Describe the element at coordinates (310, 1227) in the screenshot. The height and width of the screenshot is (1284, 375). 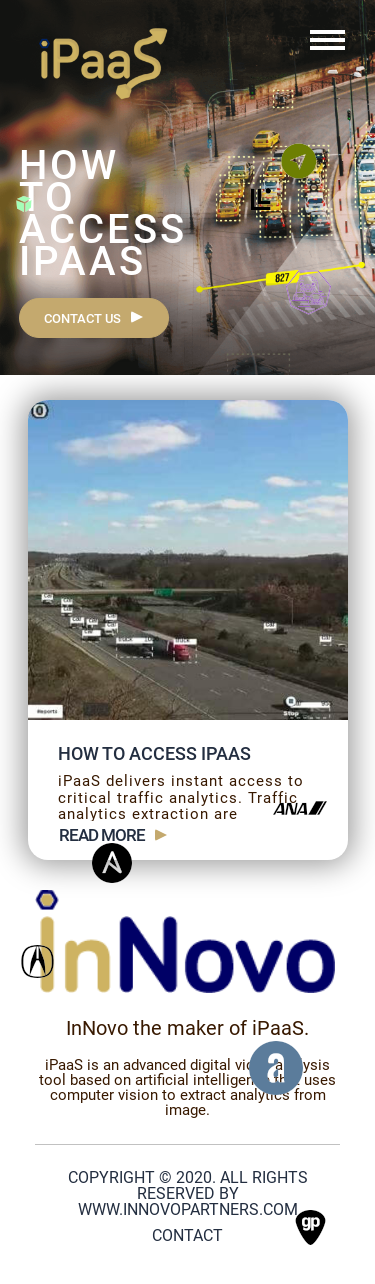
I see `open guitar pro application` at that location.